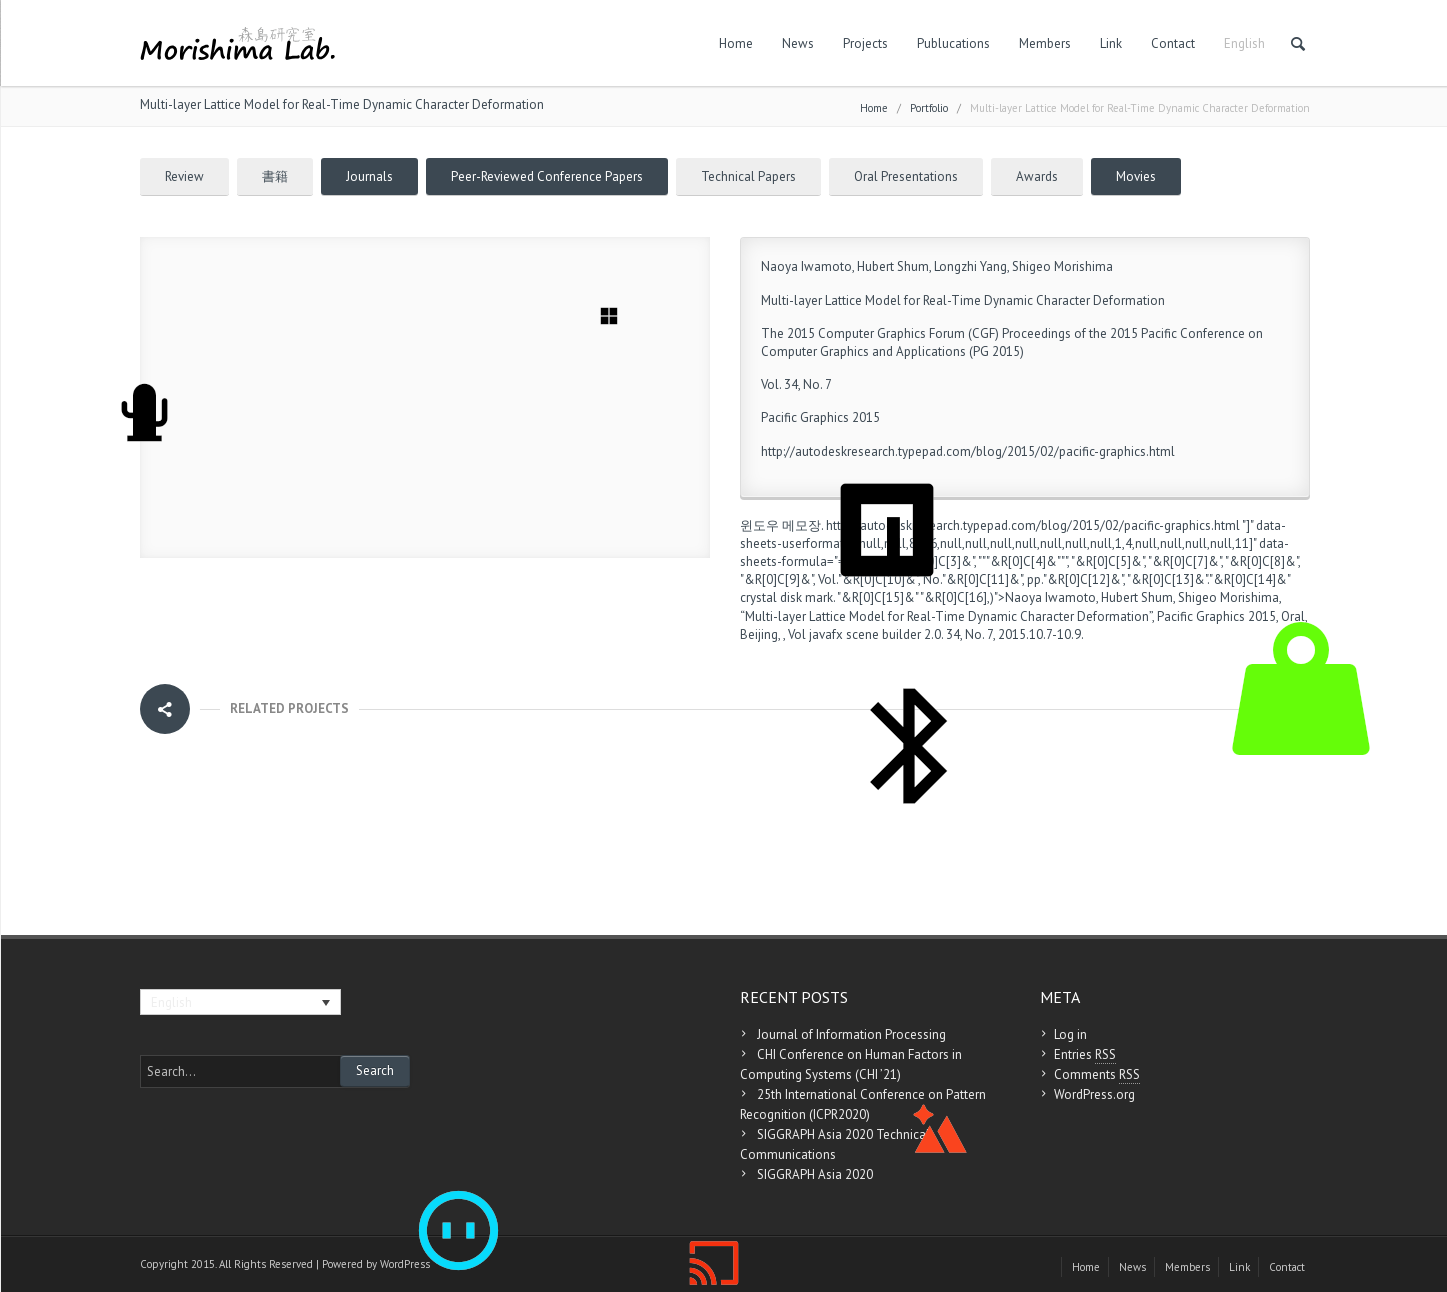 Image resolution: width=1447 pixels, height=1292 pixels. What do you see at coordinates (939, 1130) in the screenshot?
I see `generate AI-enhanced landscape images` at bounding box center [939, 1130].